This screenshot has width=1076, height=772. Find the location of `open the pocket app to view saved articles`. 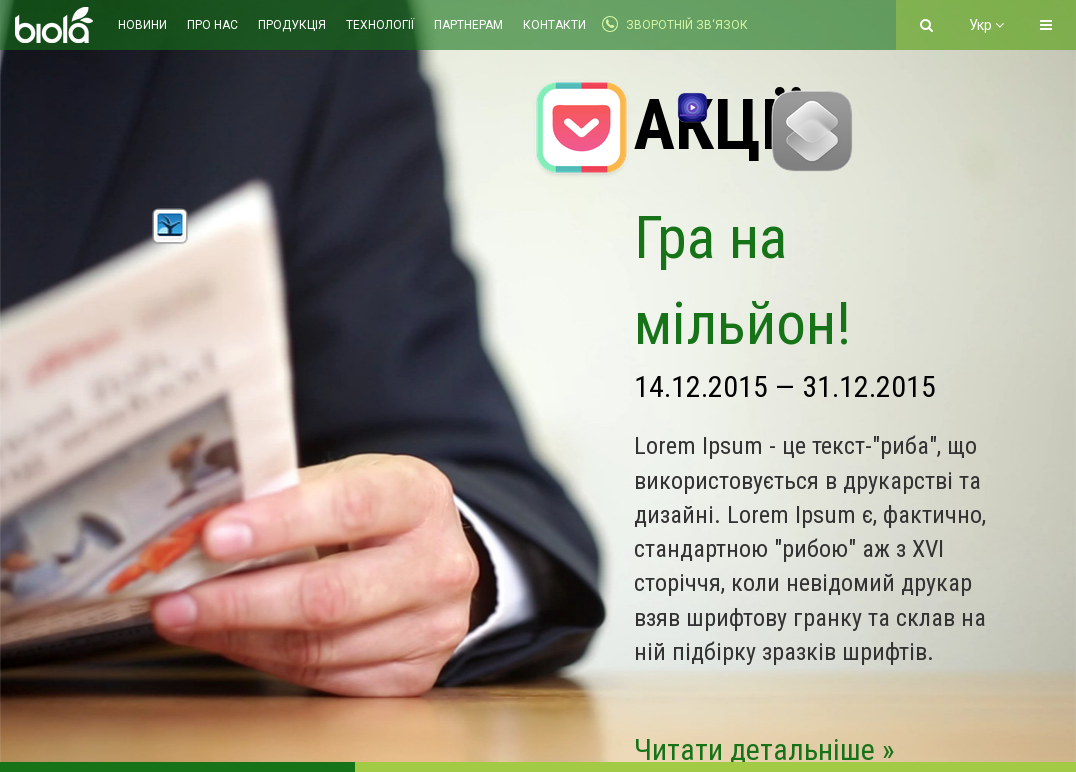

open the pocket app to view saved articles is located at coordinates (581, 127).